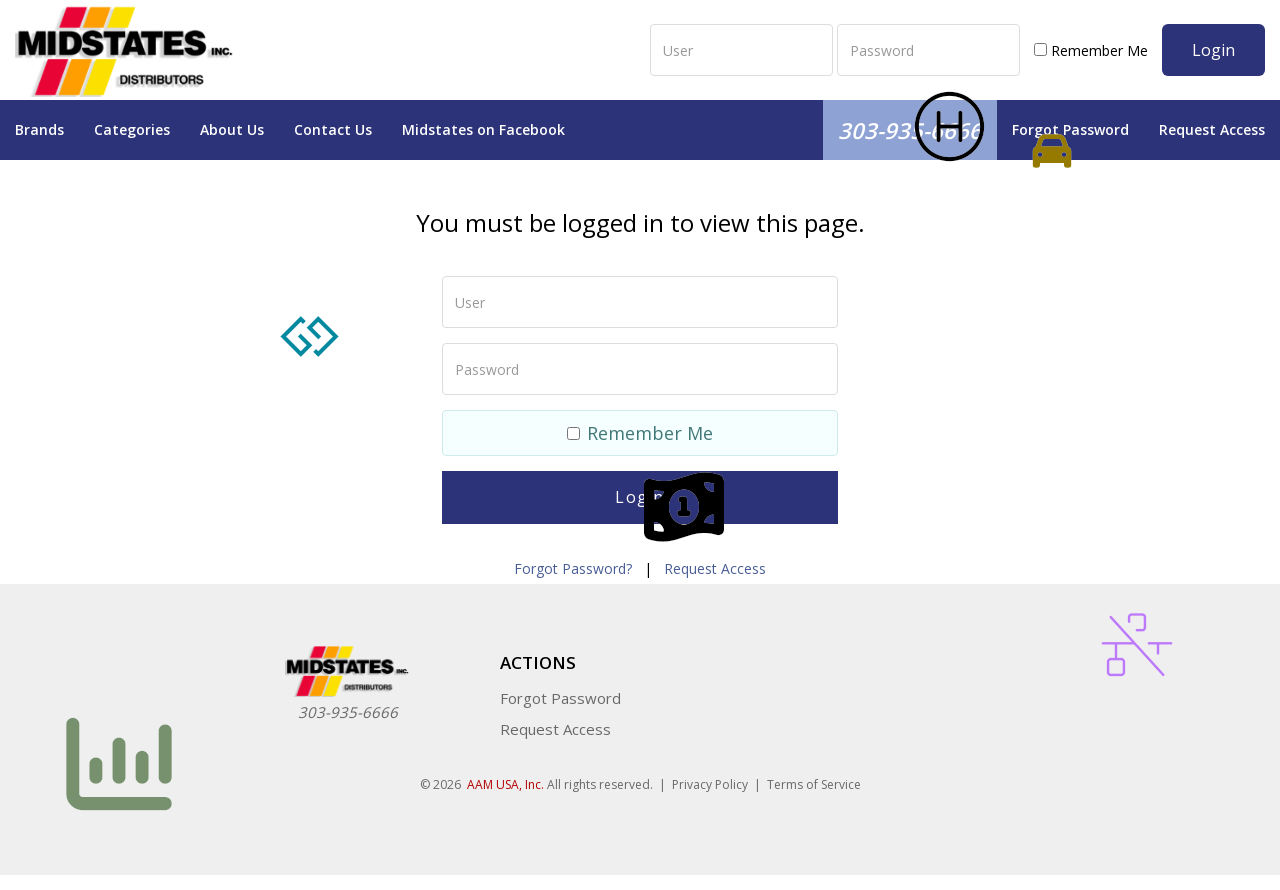 This screenshot has height=890, width=1280. What do you see at coordinates (1137, 646) in the screenshot?
I see `network connection unavailable or disabled` at bounding box center [1137, 646].